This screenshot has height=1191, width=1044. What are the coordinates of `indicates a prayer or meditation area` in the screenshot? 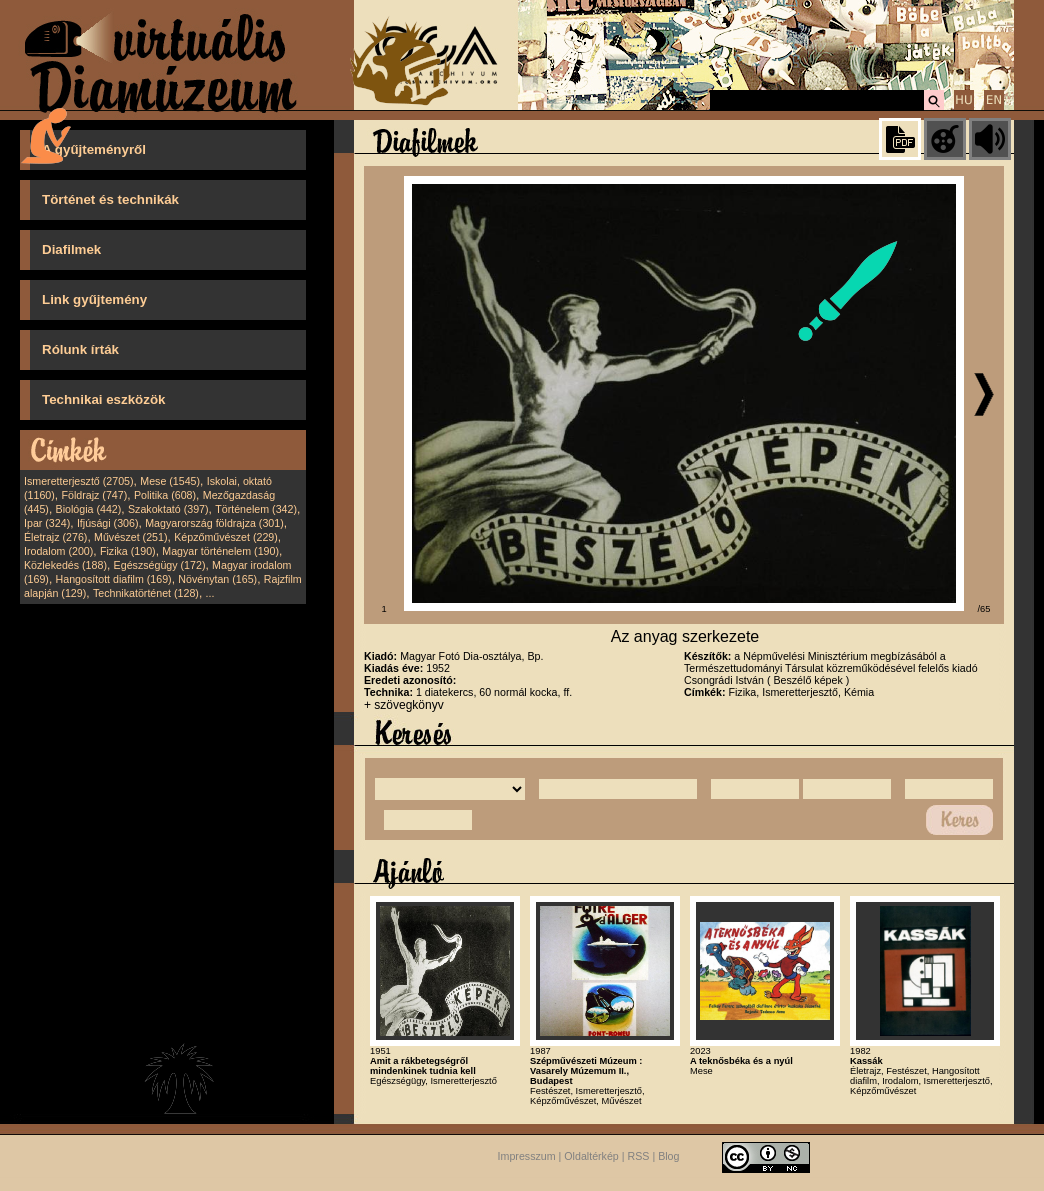 It's located at (46, 134).